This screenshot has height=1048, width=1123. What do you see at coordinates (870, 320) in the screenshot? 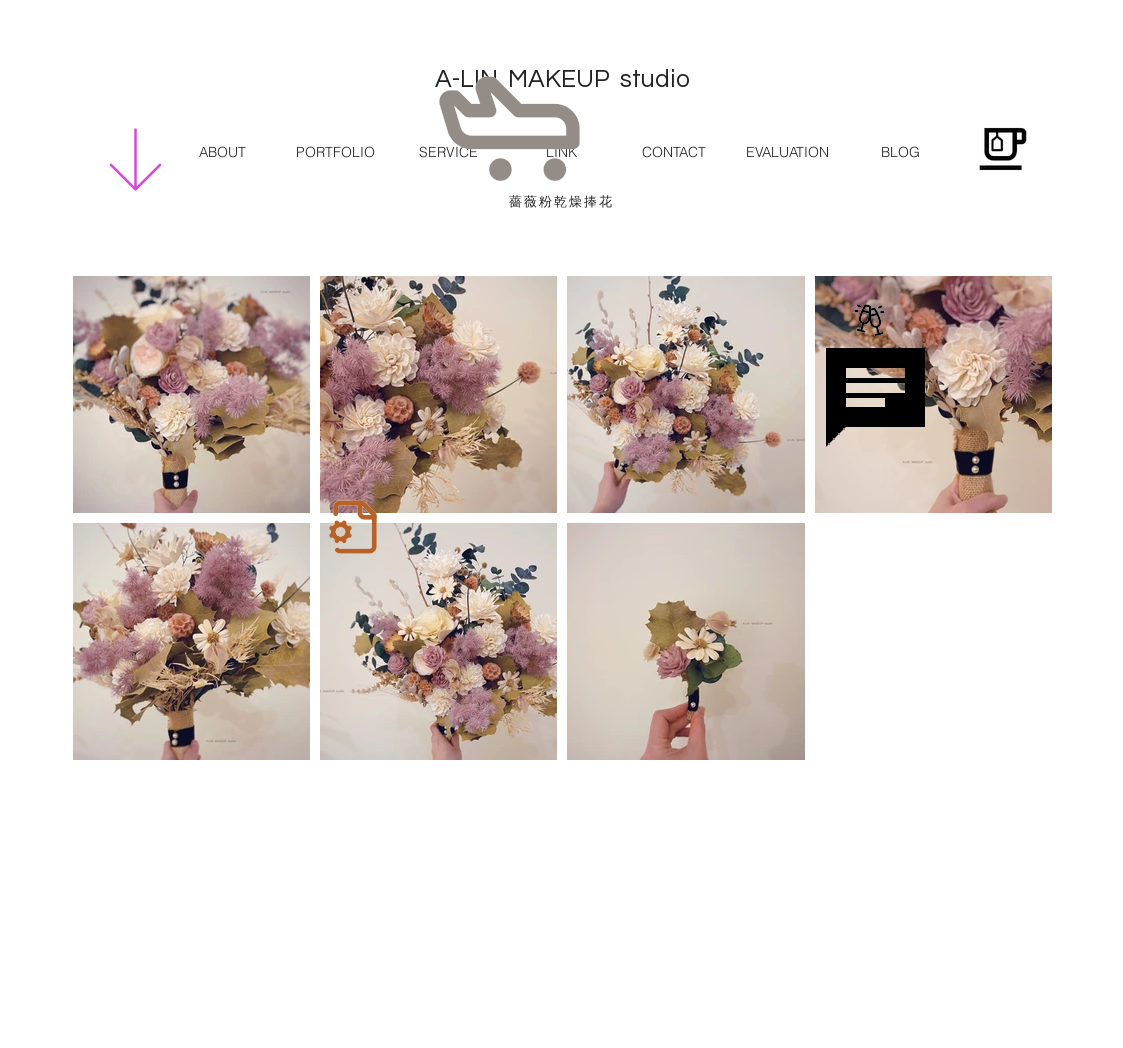
I see `celebrate an achievement or milestone` at bounding box center [870, 320].